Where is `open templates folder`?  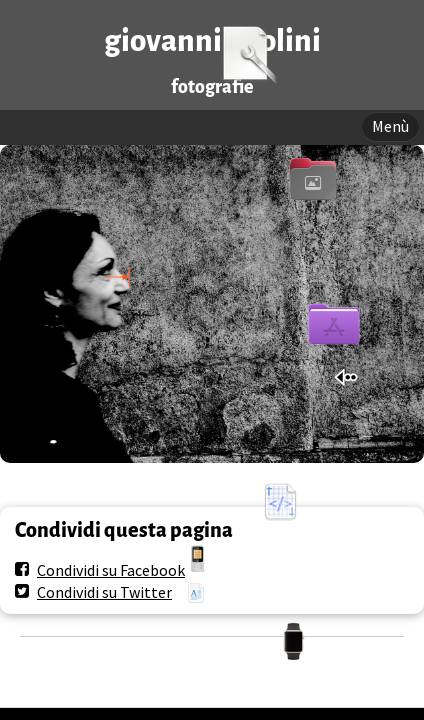
open templates folder is located at coordinates (334, 324).